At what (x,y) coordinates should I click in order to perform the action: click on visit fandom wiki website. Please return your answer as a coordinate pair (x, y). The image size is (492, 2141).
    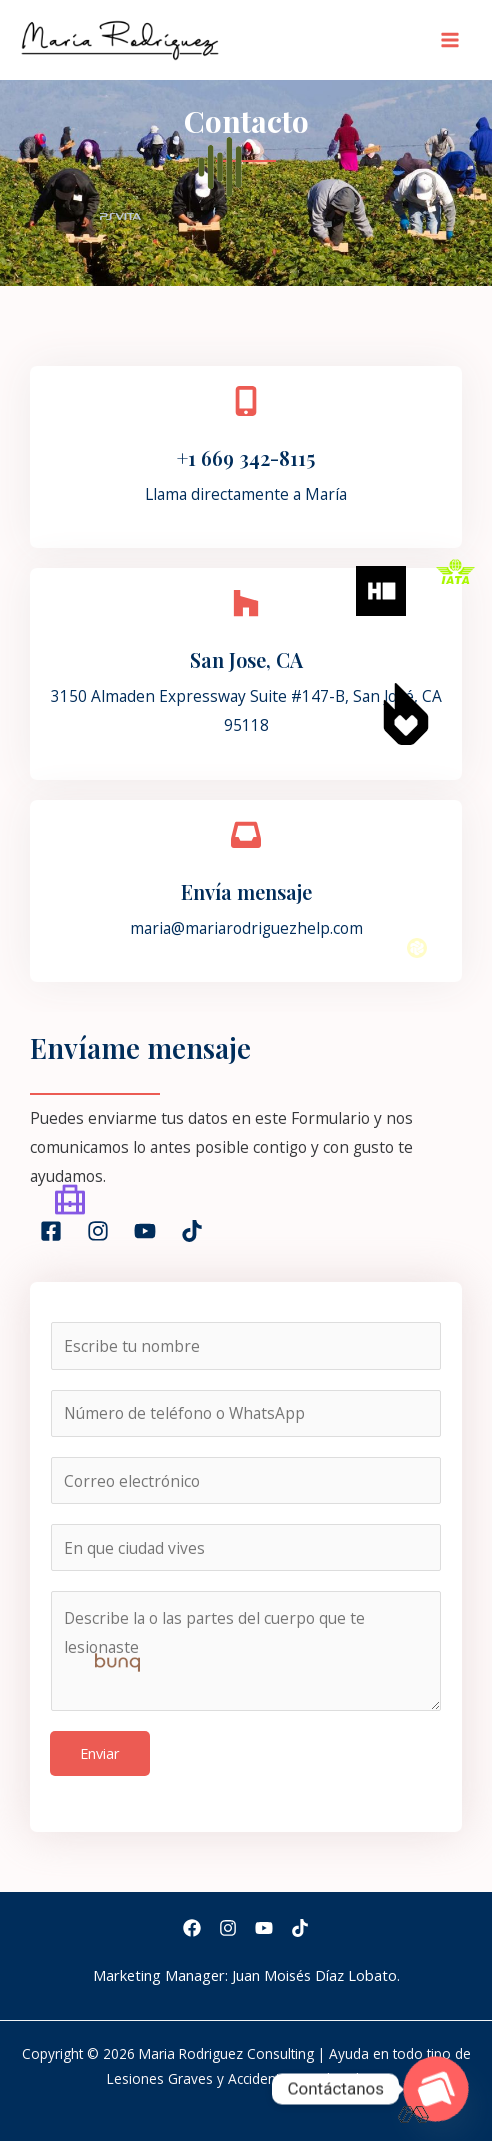
    Looking at the image, I should click on (406, 714).